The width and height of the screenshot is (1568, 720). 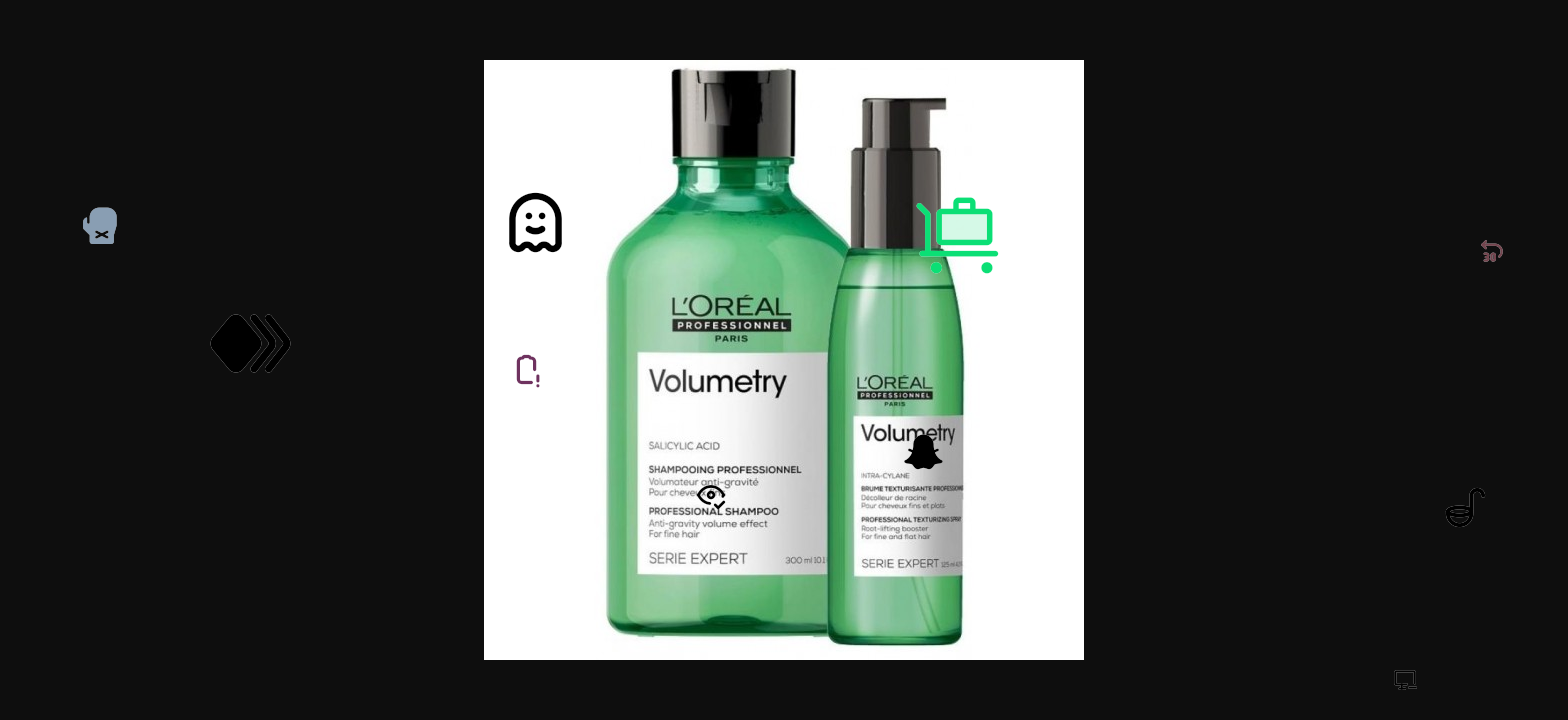 I want to click on remove a desktop device from your account, so click(x=1405, y=680).